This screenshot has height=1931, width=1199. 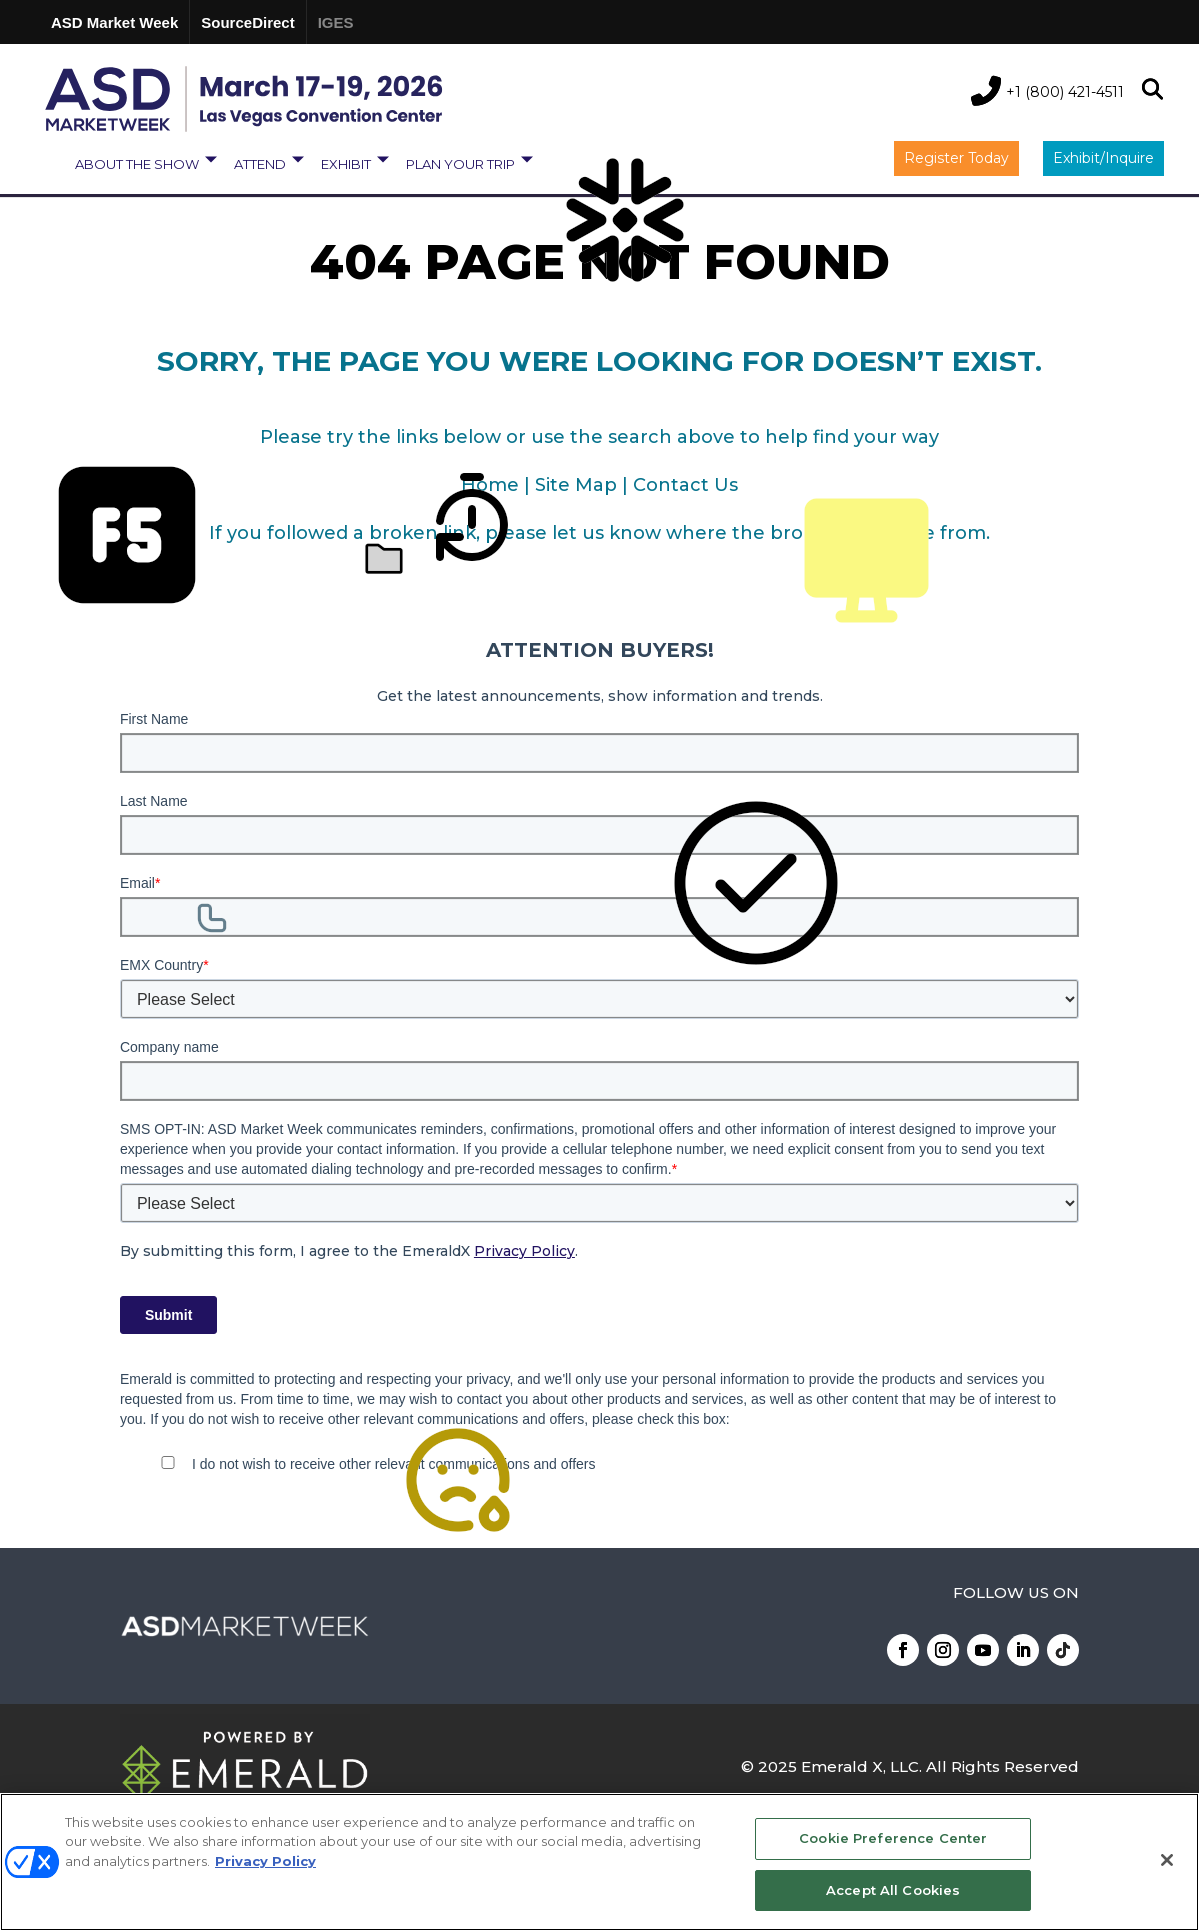 What do you see at coordinates (212, 918) in the screenshot?
I see `join or merge elements with rounded corners` at bounding box center [212, 918].